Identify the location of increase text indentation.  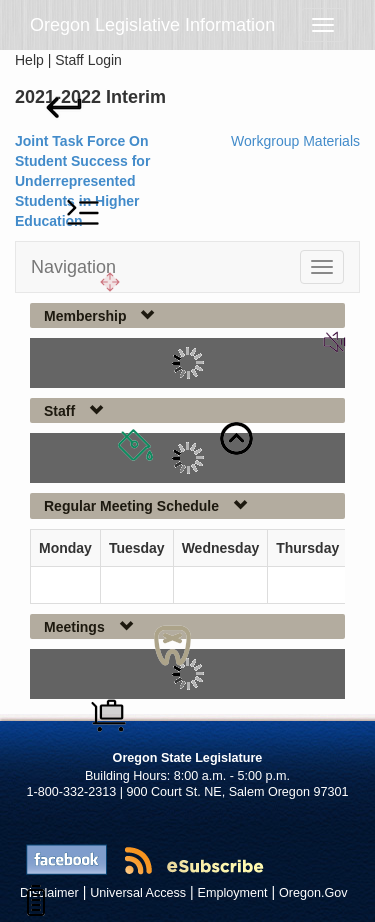
(83, 213).